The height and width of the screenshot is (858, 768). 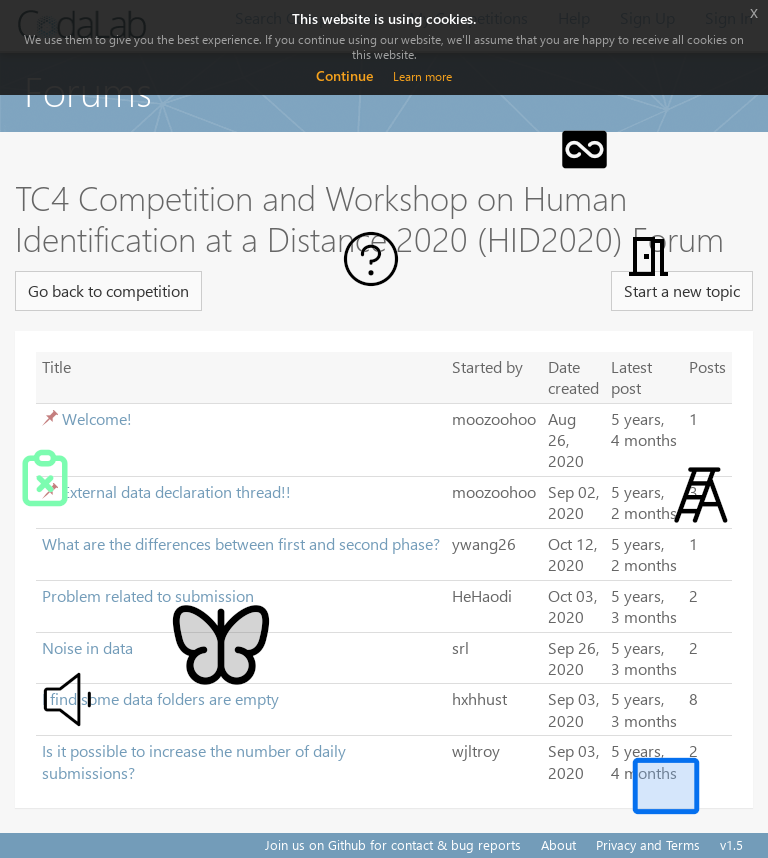 What do you see at coordinates (371, 259) in the screenshot?
I see `access help or support` at bounding box center [371, 259].